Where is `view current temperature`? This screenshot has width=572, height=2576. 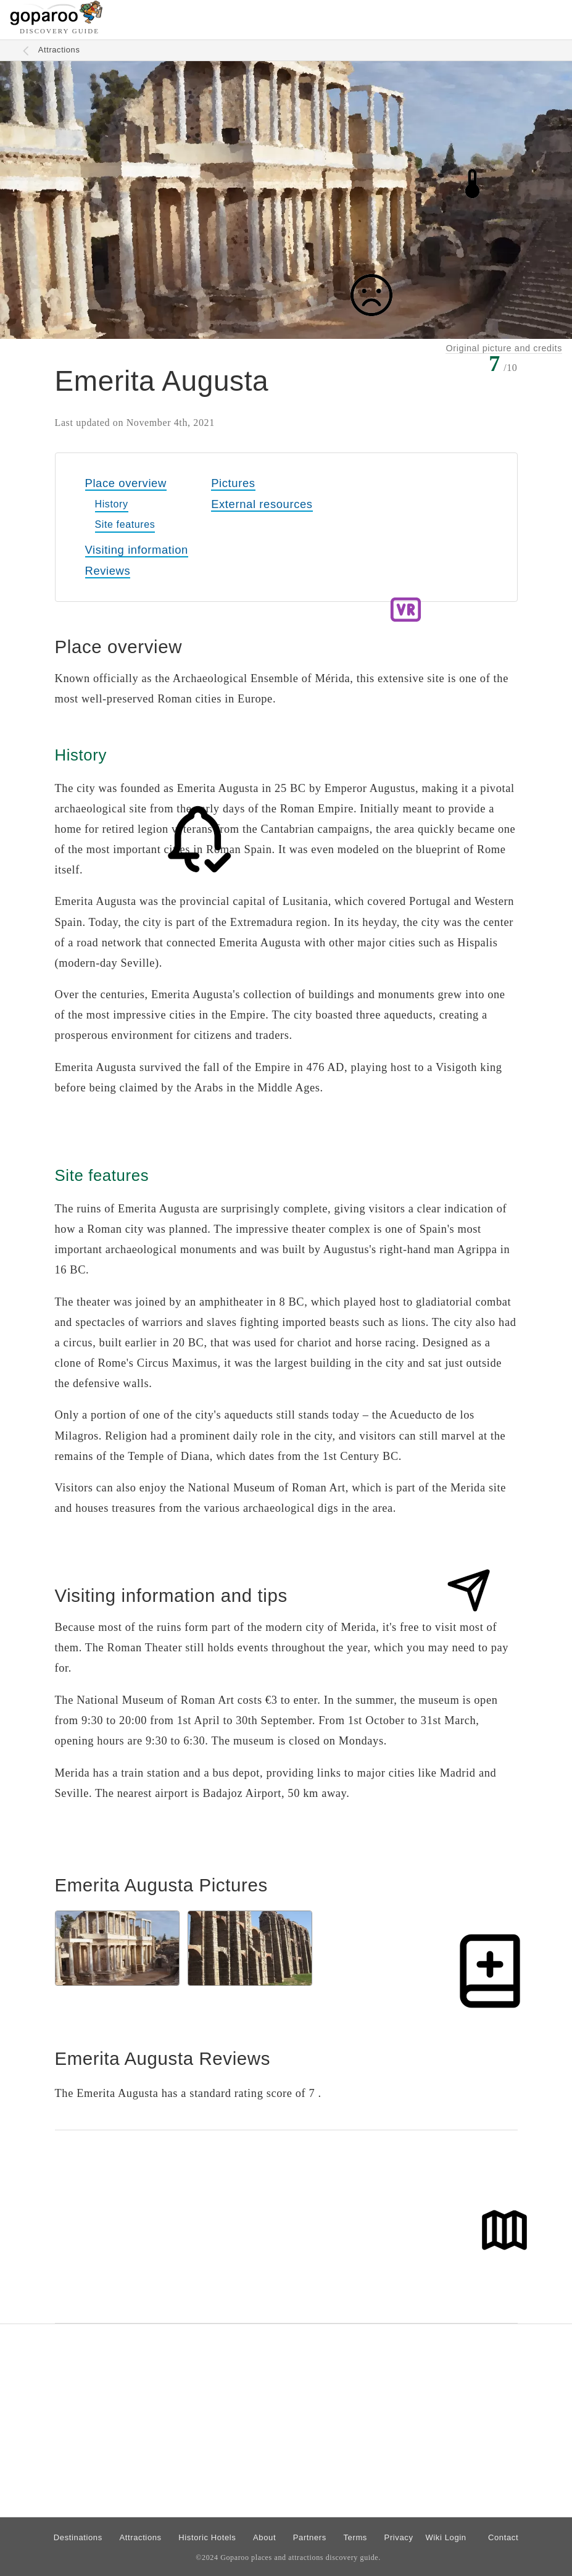 view current temperature is located at coordinates (472, 183).